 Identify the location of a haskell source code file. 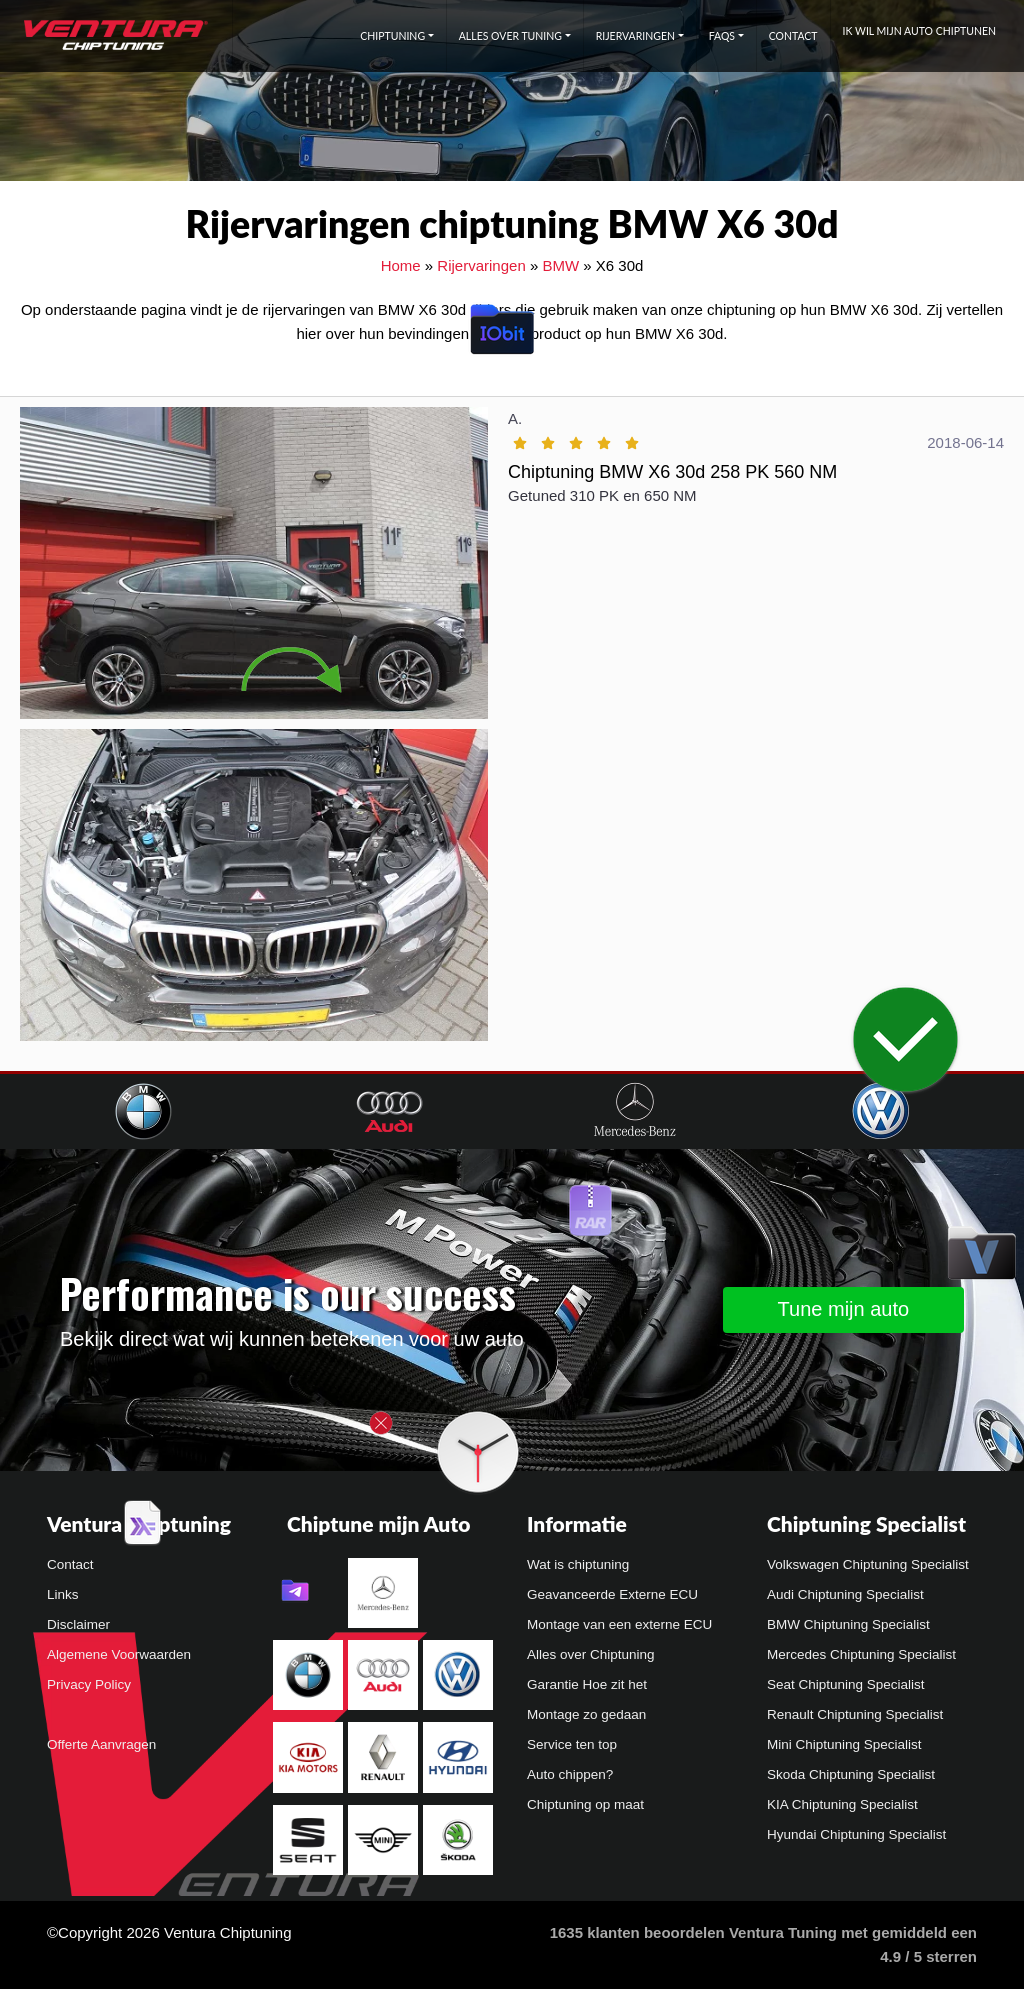
(142, 1522).